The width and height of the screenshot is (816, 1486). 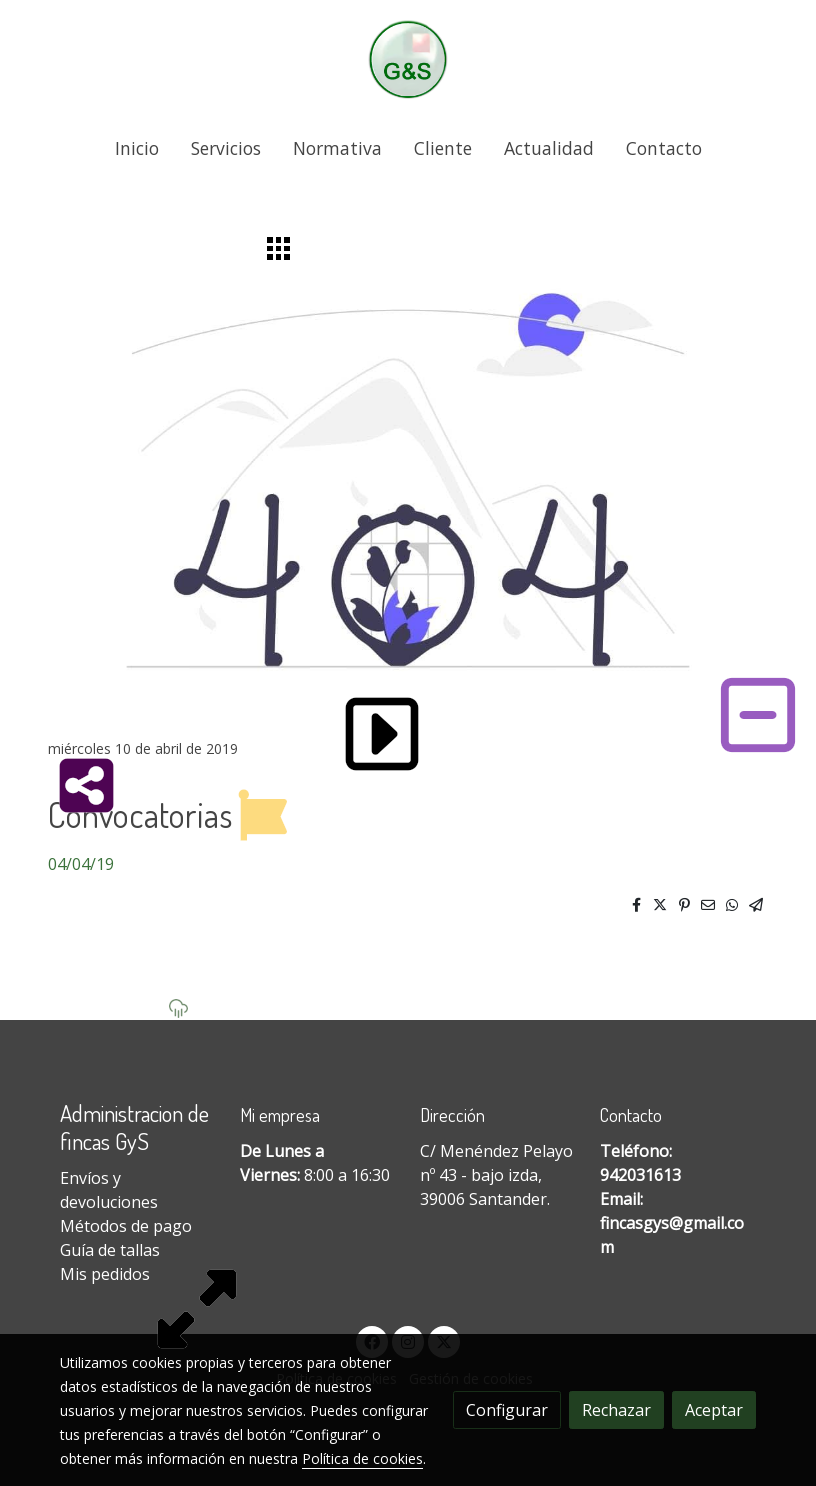 I want to click on indicates rainy weather conditions, so click(x=178, y=1008).